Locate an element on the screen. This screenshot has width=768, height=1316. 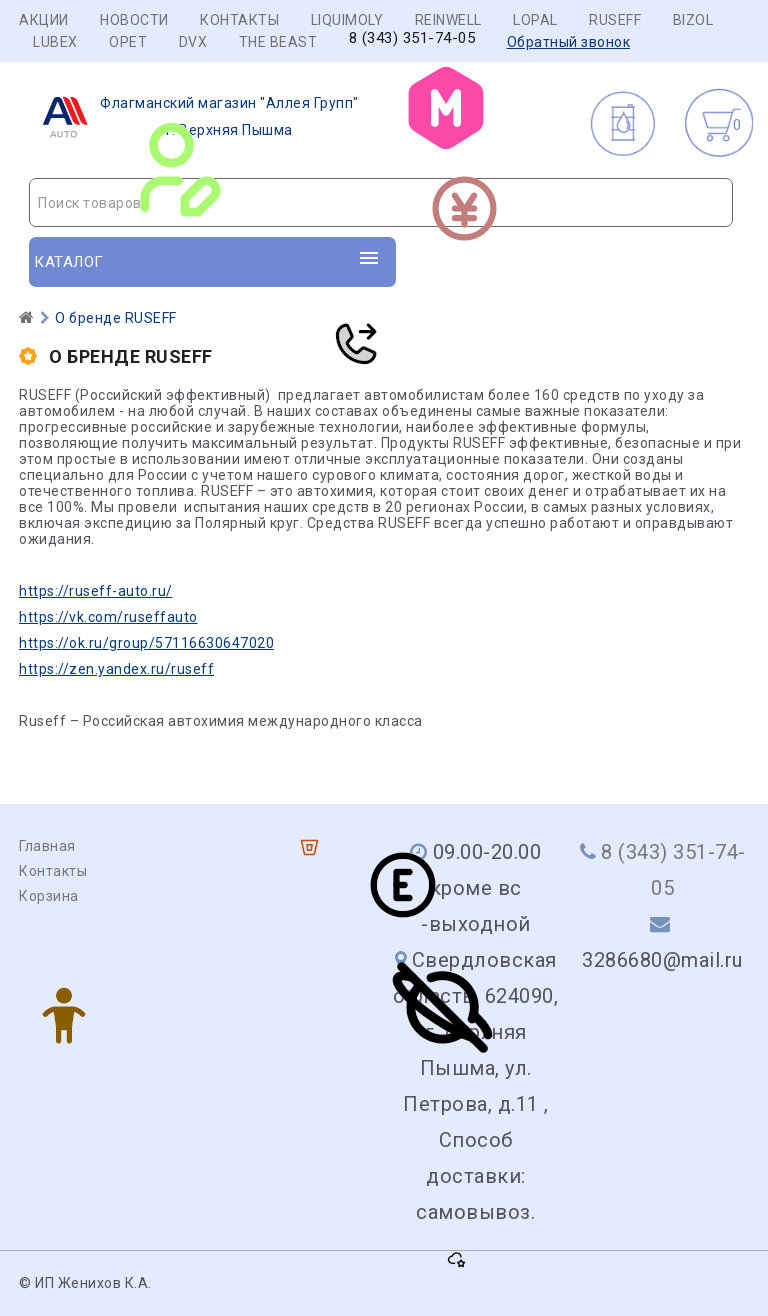
view balance in japanese yen is located at coordinates (464, 208).